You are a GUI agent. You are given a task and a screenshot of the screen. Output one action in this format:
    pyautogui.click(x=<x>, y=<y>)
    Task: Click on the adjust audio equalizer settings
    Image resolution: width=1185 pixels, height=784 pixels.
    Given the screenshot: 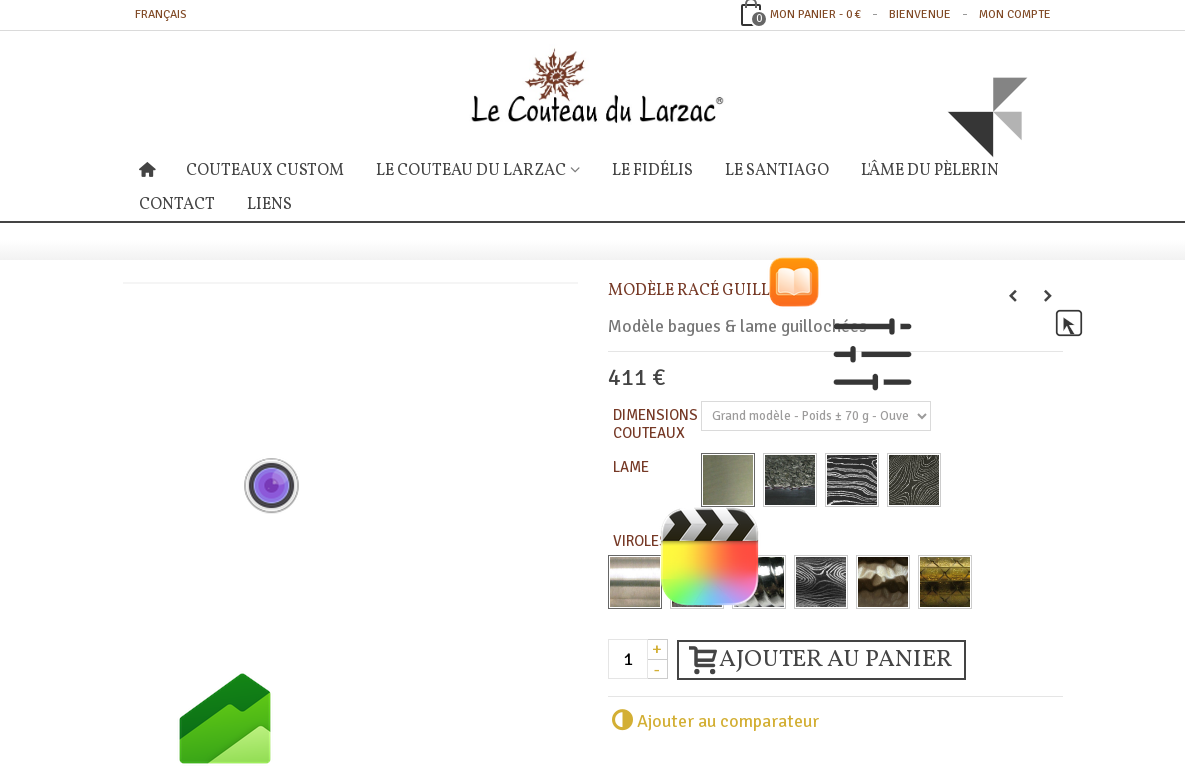 What is the action you would take?
    pyautogui.click(x=872, y=351)
    